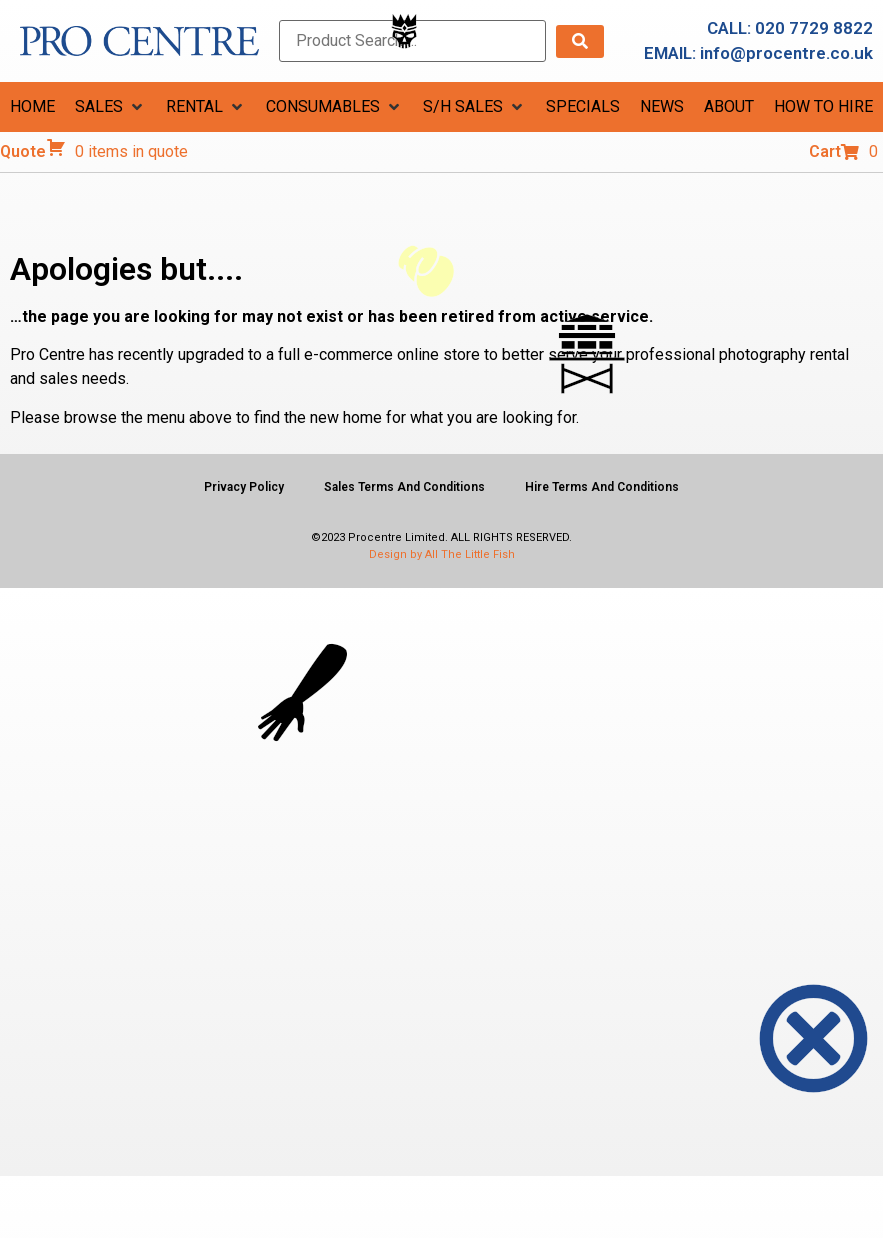  I want to click on select arm or forearm body part, so click(302, 692).